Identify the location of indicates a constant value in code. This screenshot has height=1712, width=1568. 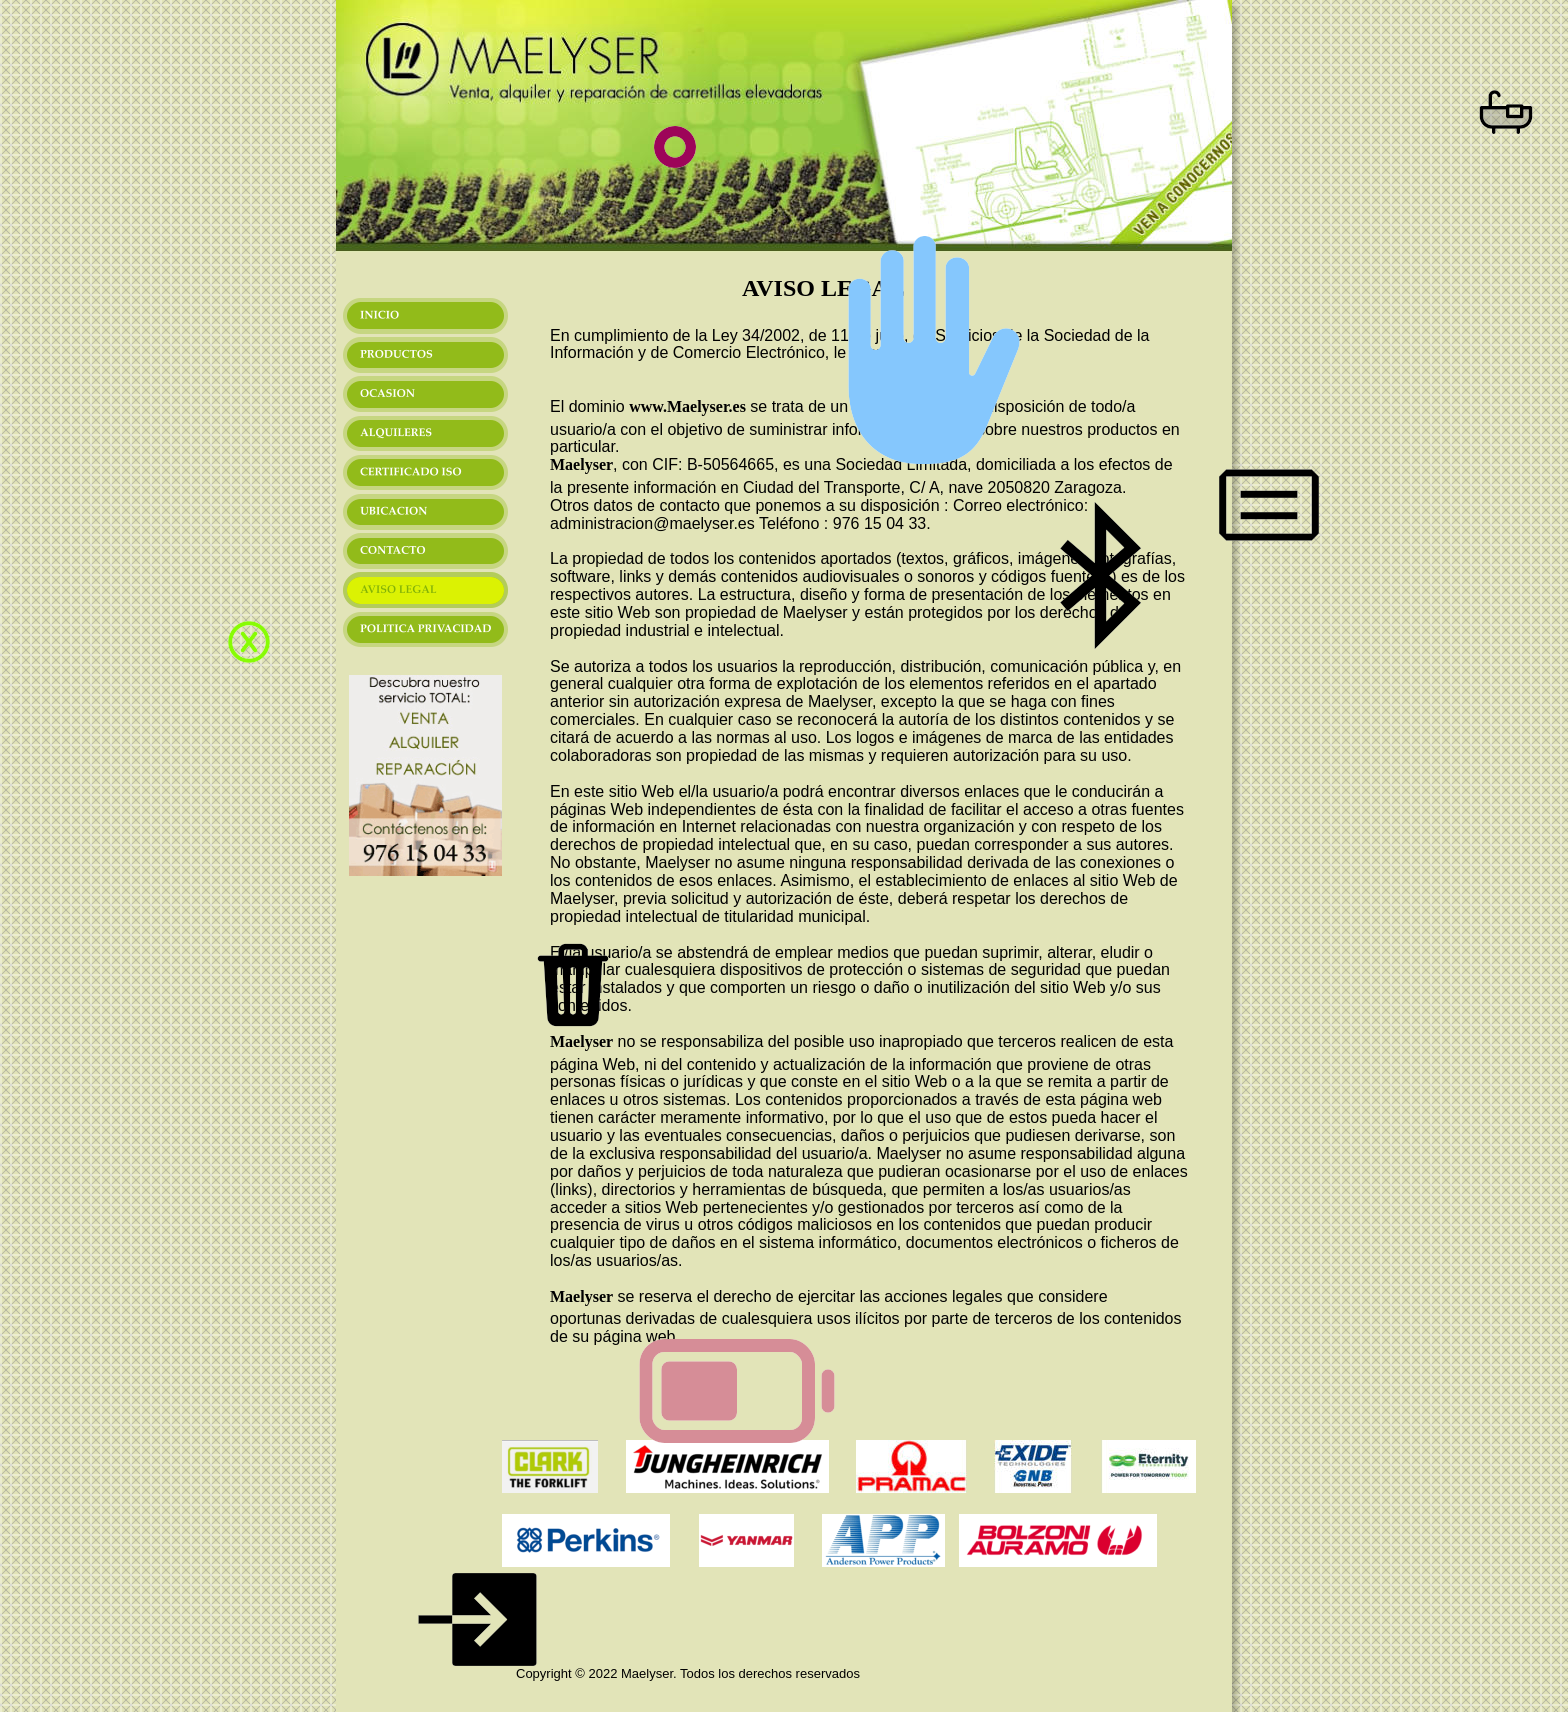
(1269, 505).